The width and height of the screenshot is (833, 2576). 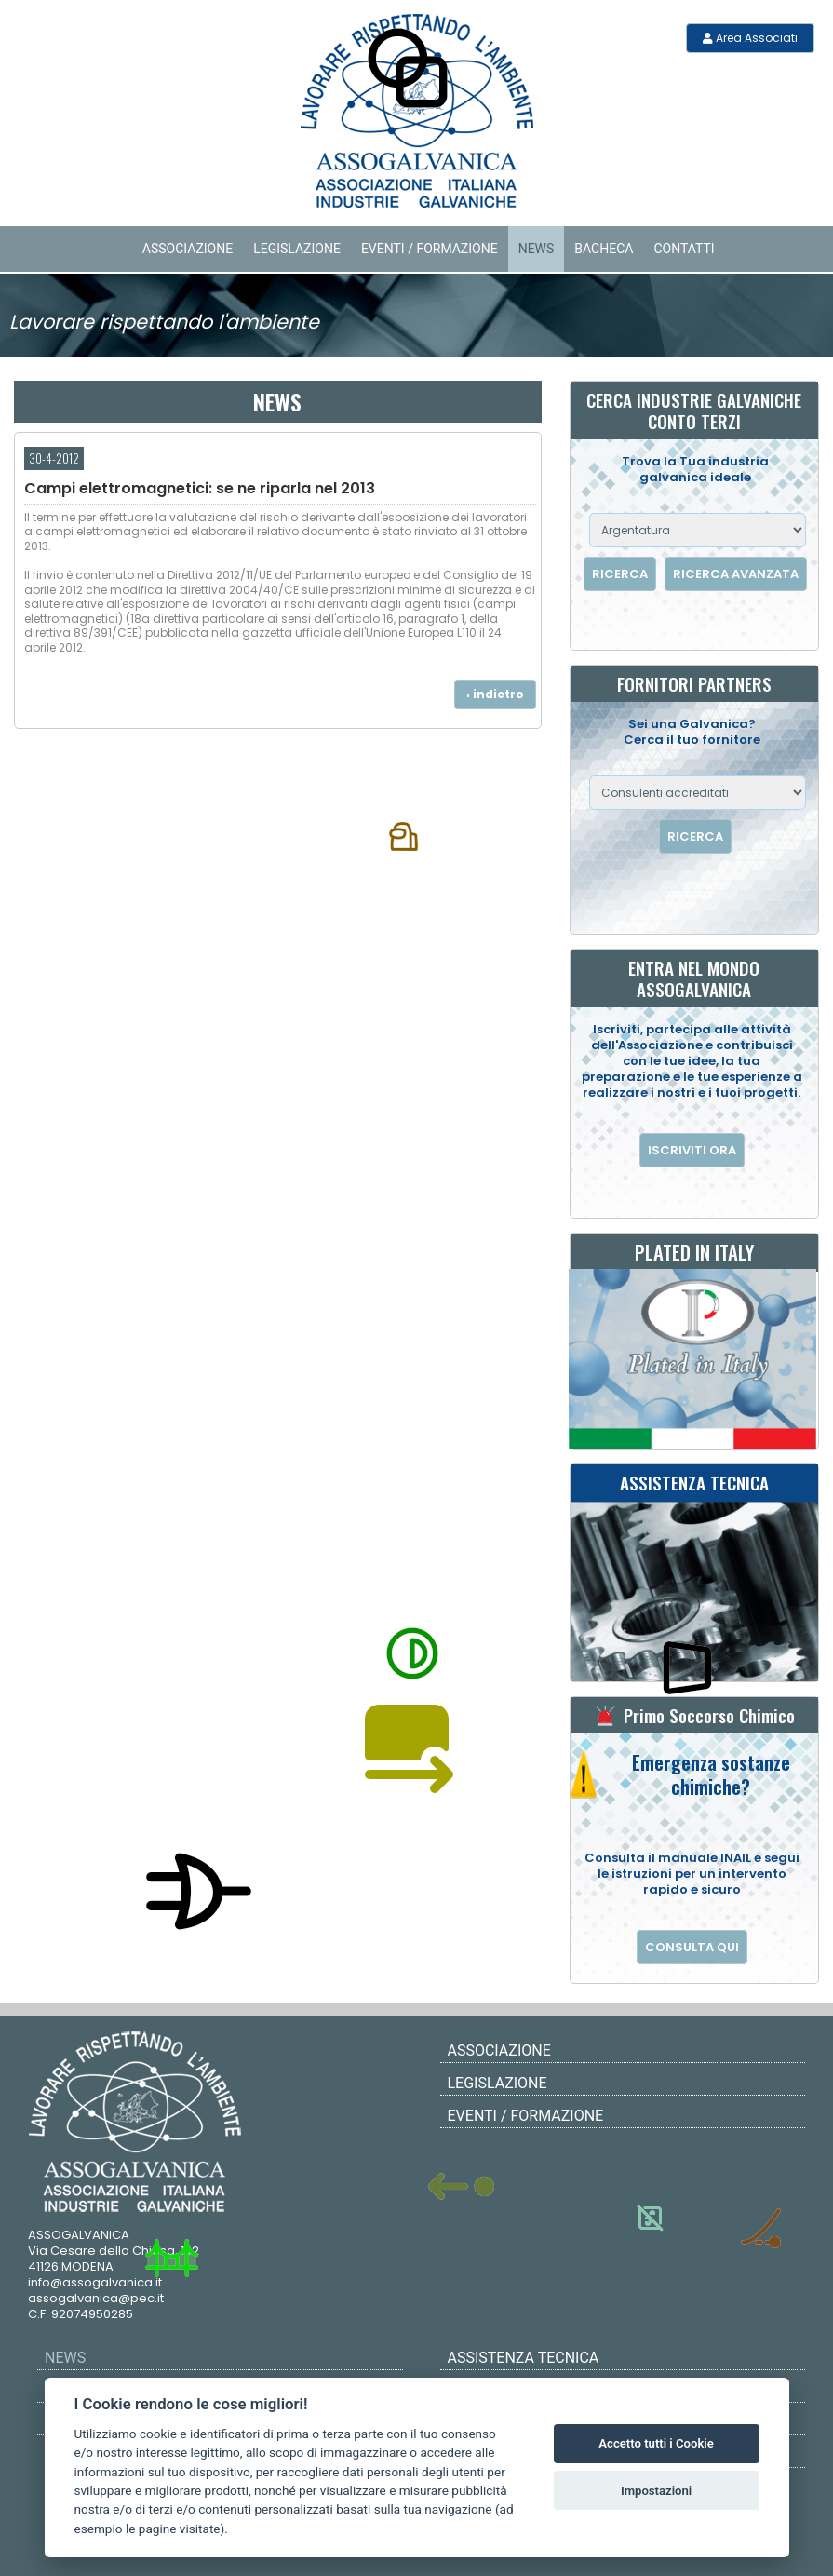 What do you see at coordinates (412, 1653) in the screenshot?
I see `adjust display contrast settings` at bounding box center [412, 1653].